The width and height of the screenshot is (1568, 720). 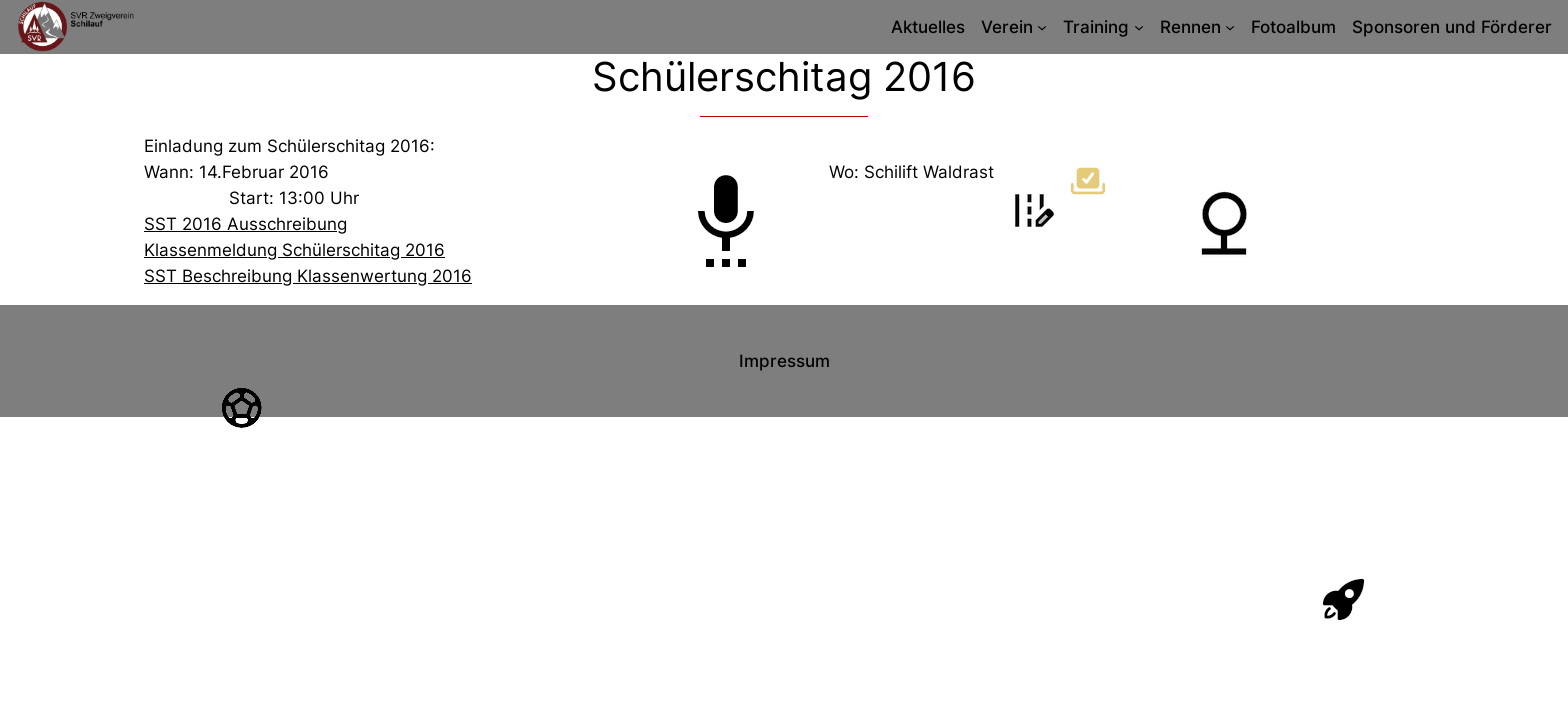 I want to click on access voice input settings, so click(x=726, y=219).